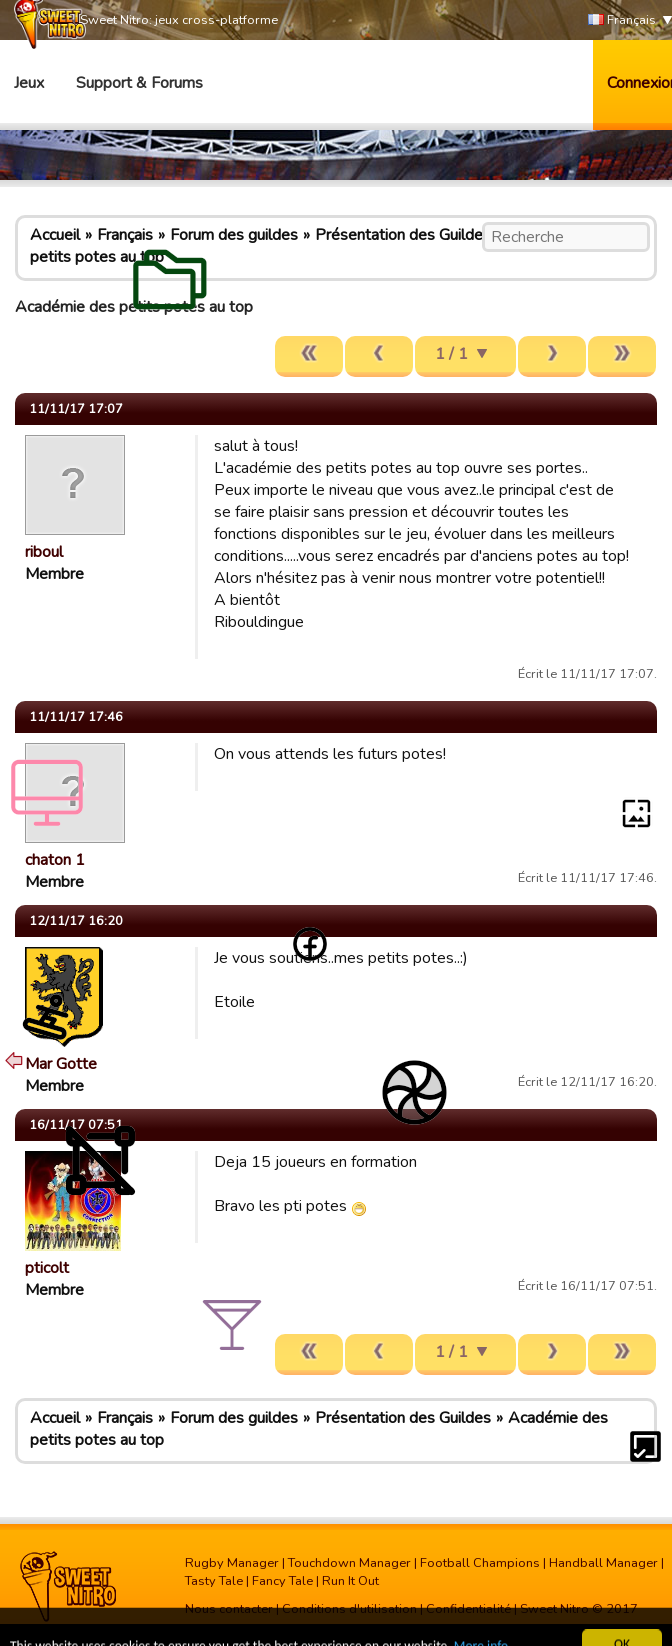 This screenshot has width=672, height=1646. I want to click on go back to the previous screen, so click(14, 1060).